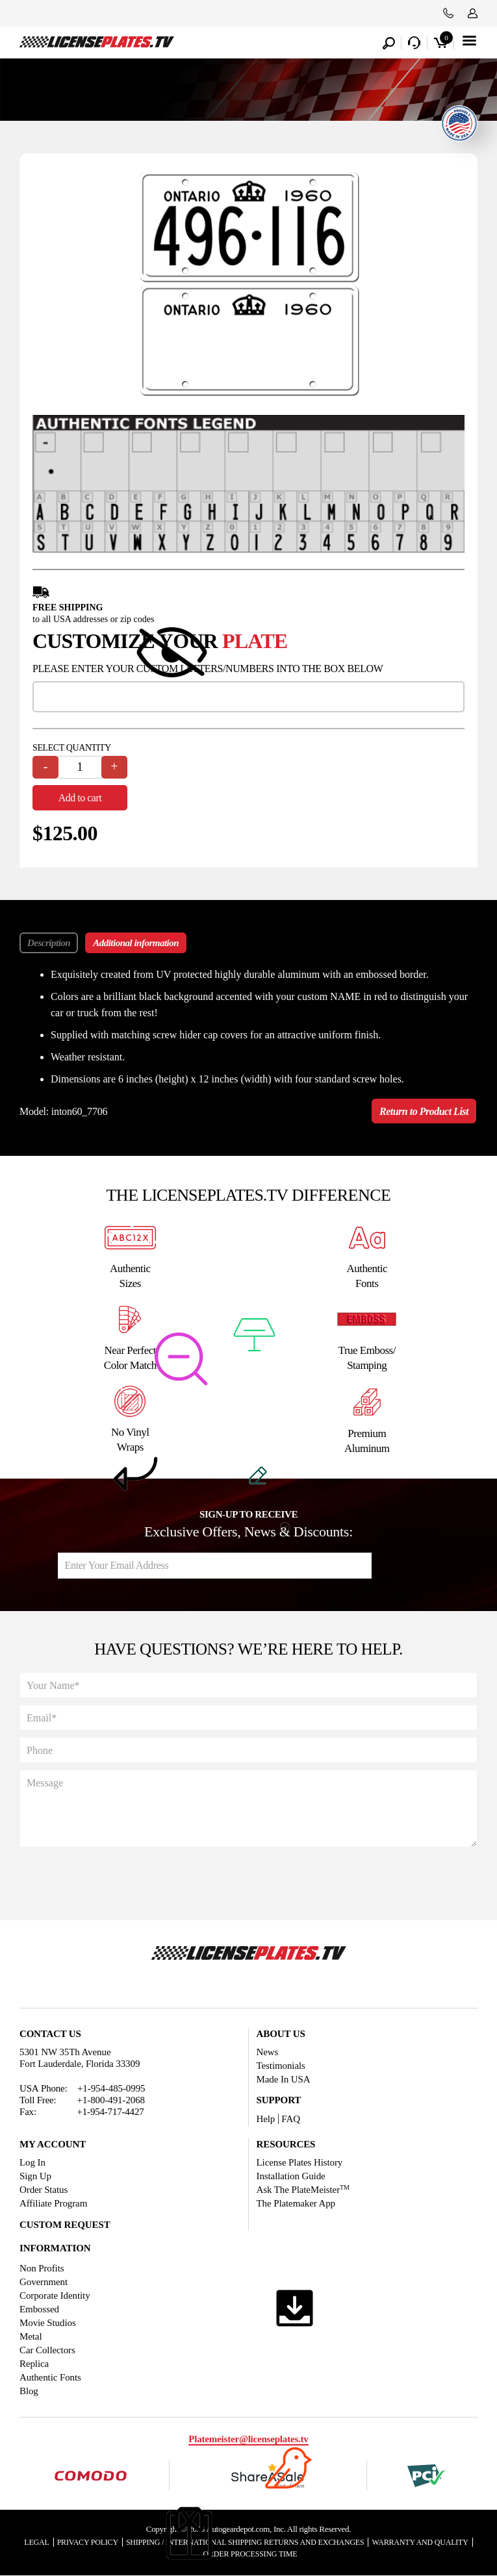 The height and width of the screenshot is (2576, 497). Describe the element at coordinates (294, 2308) in the screenshot. I see `download file to inbox or tray` at that location.